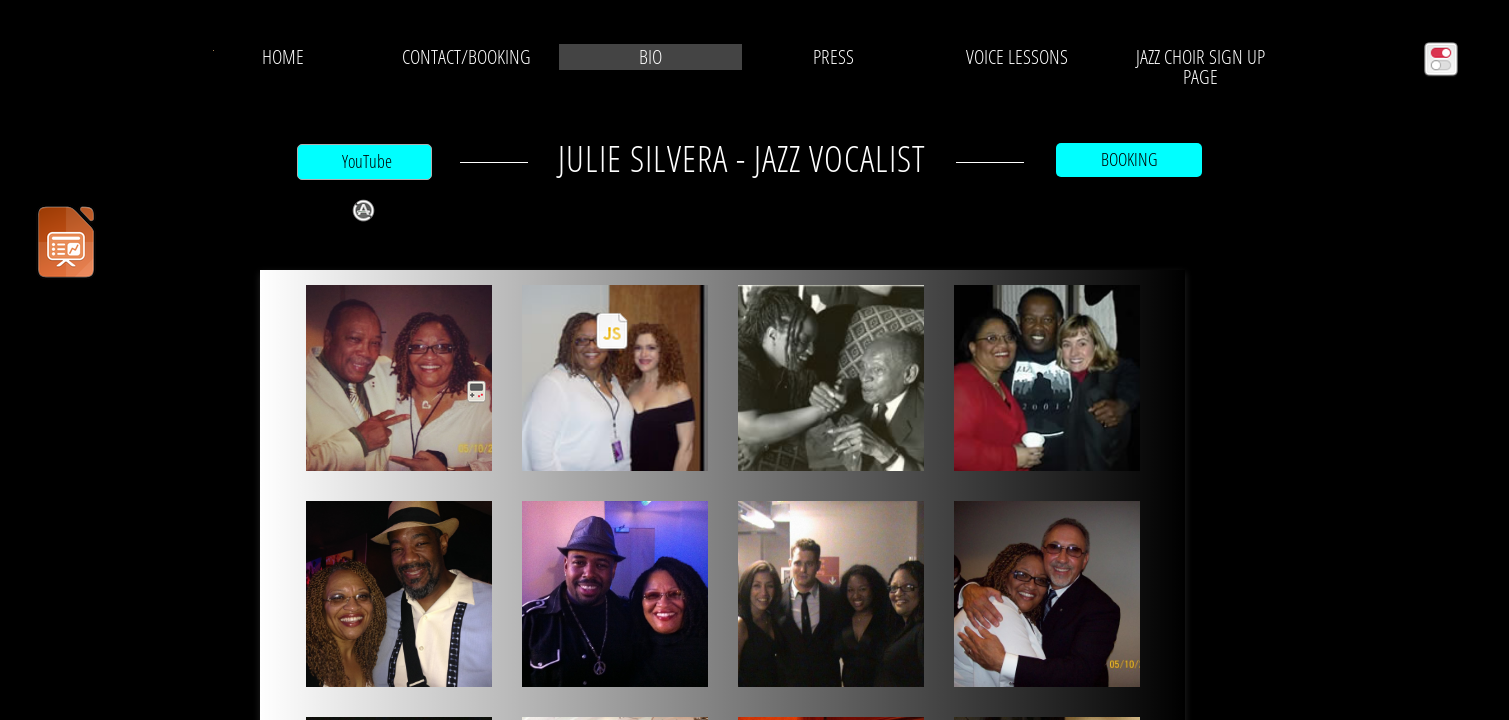  I want to click on open the software updater application, so click(363, 210).